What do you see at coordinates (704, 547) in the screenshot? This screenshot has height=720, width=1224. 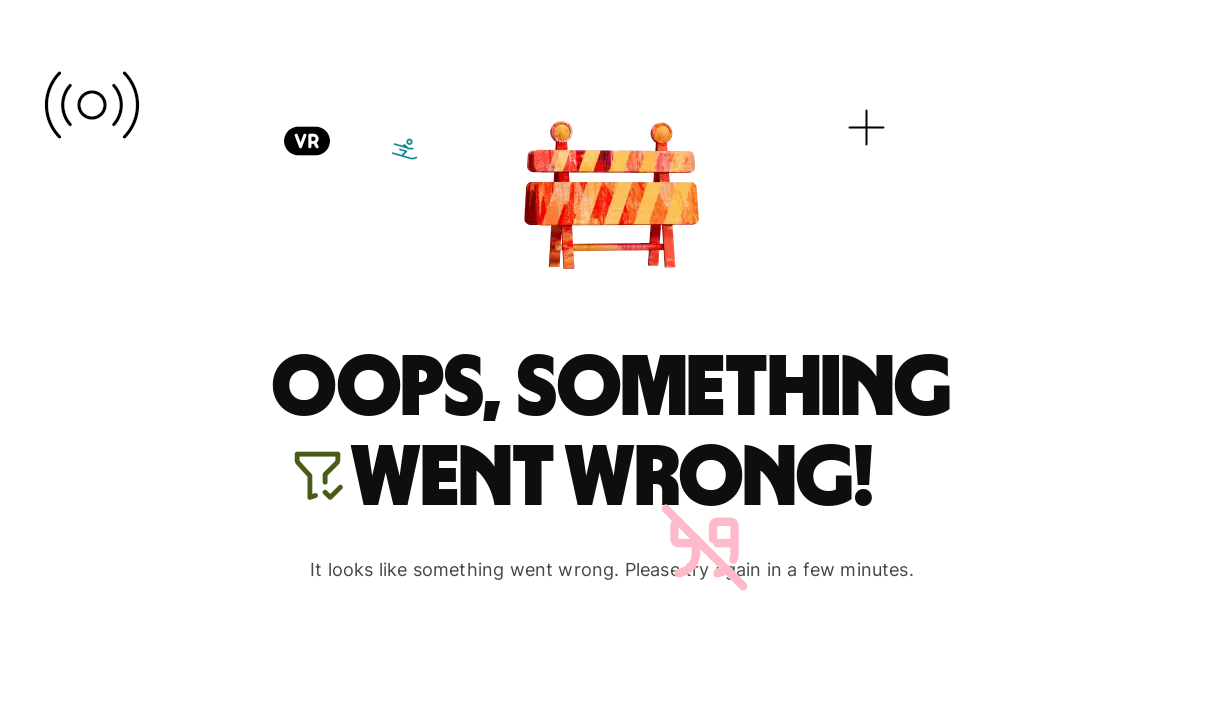 I see `disable quotation formatting` at bounding box center [704, 547].